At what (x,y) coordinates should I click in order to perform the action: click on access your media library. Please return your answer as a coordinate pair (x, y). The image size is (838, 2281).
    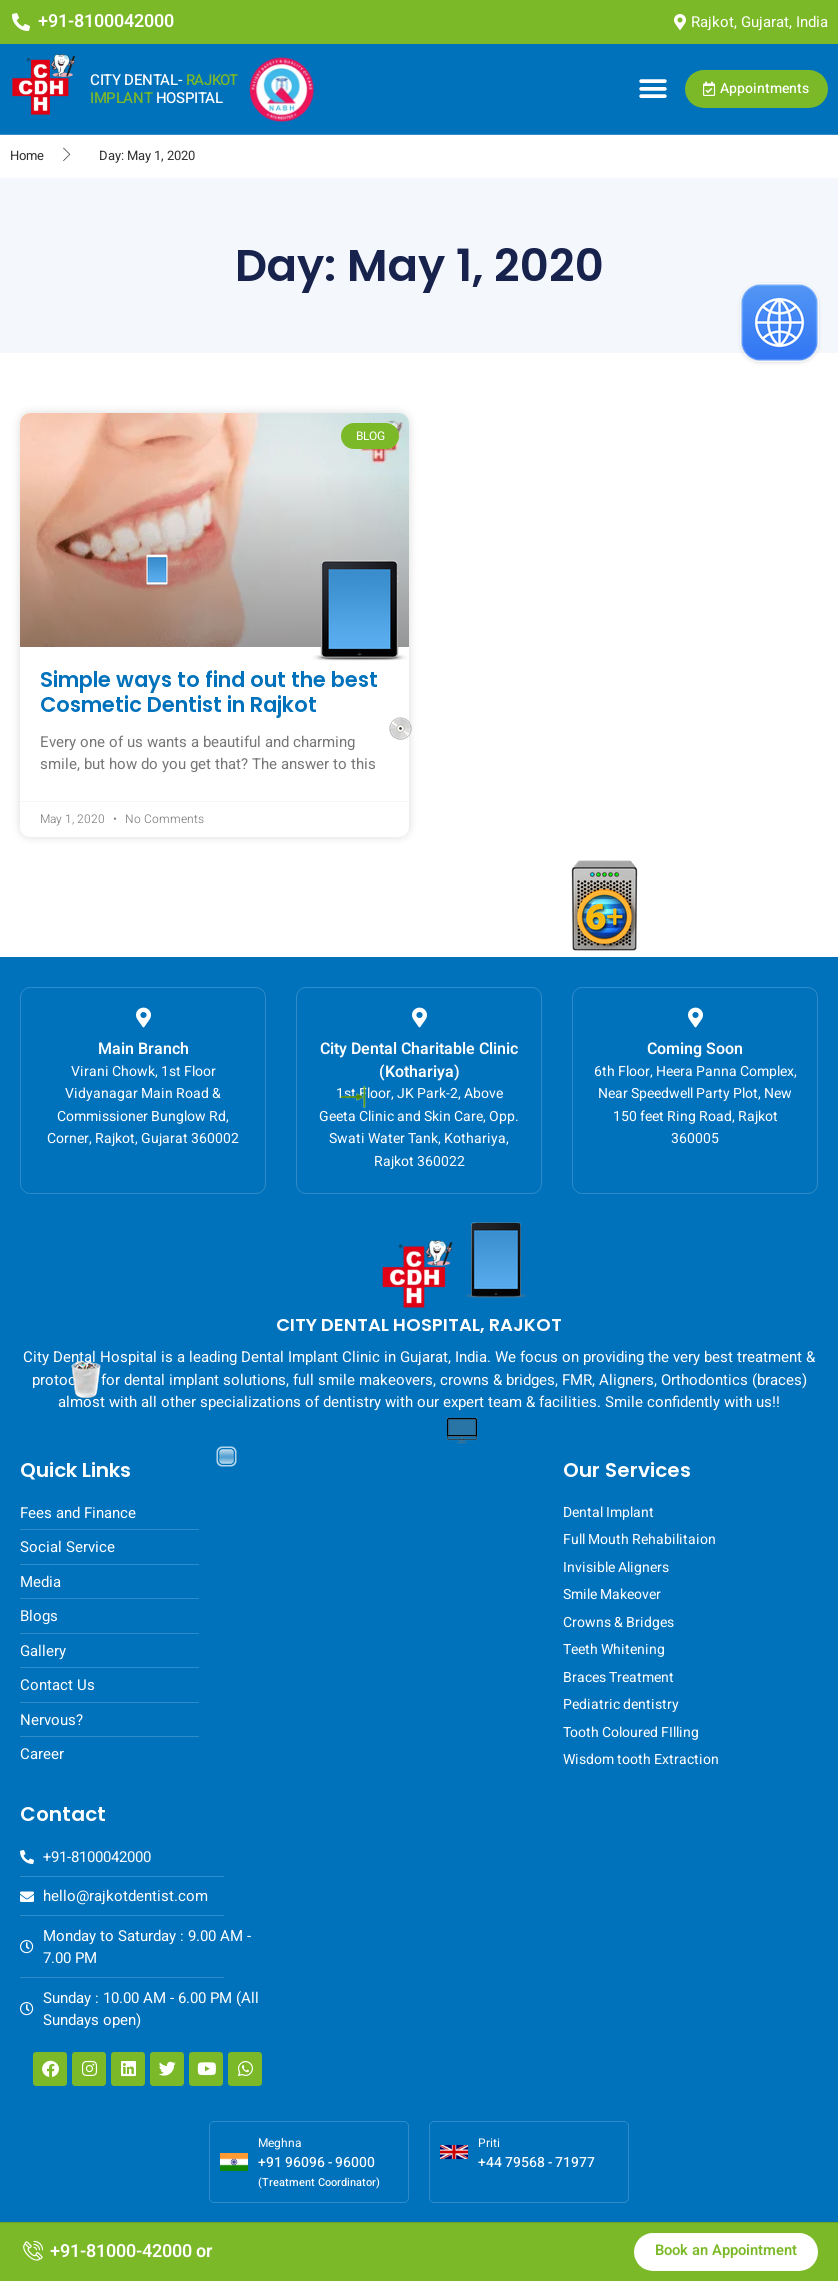
    Looking at the image, I should click on (226, 1456).